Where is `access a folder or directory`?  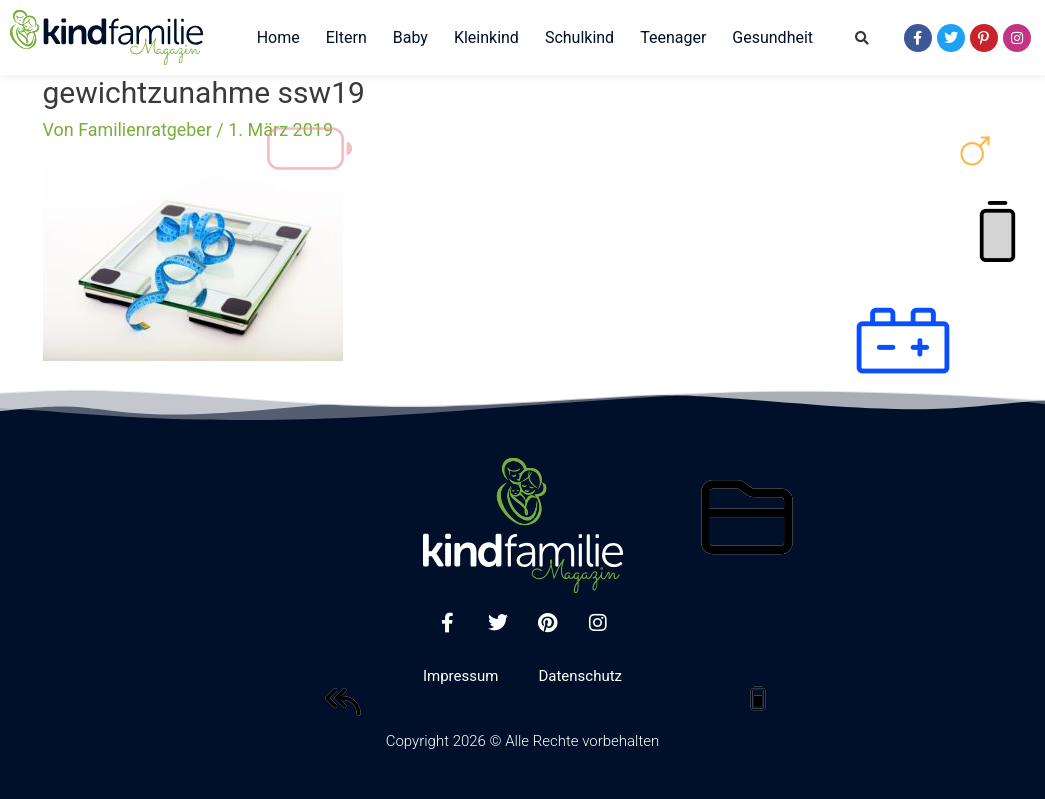 access a folder or directory is located at coordinates (747, 520).